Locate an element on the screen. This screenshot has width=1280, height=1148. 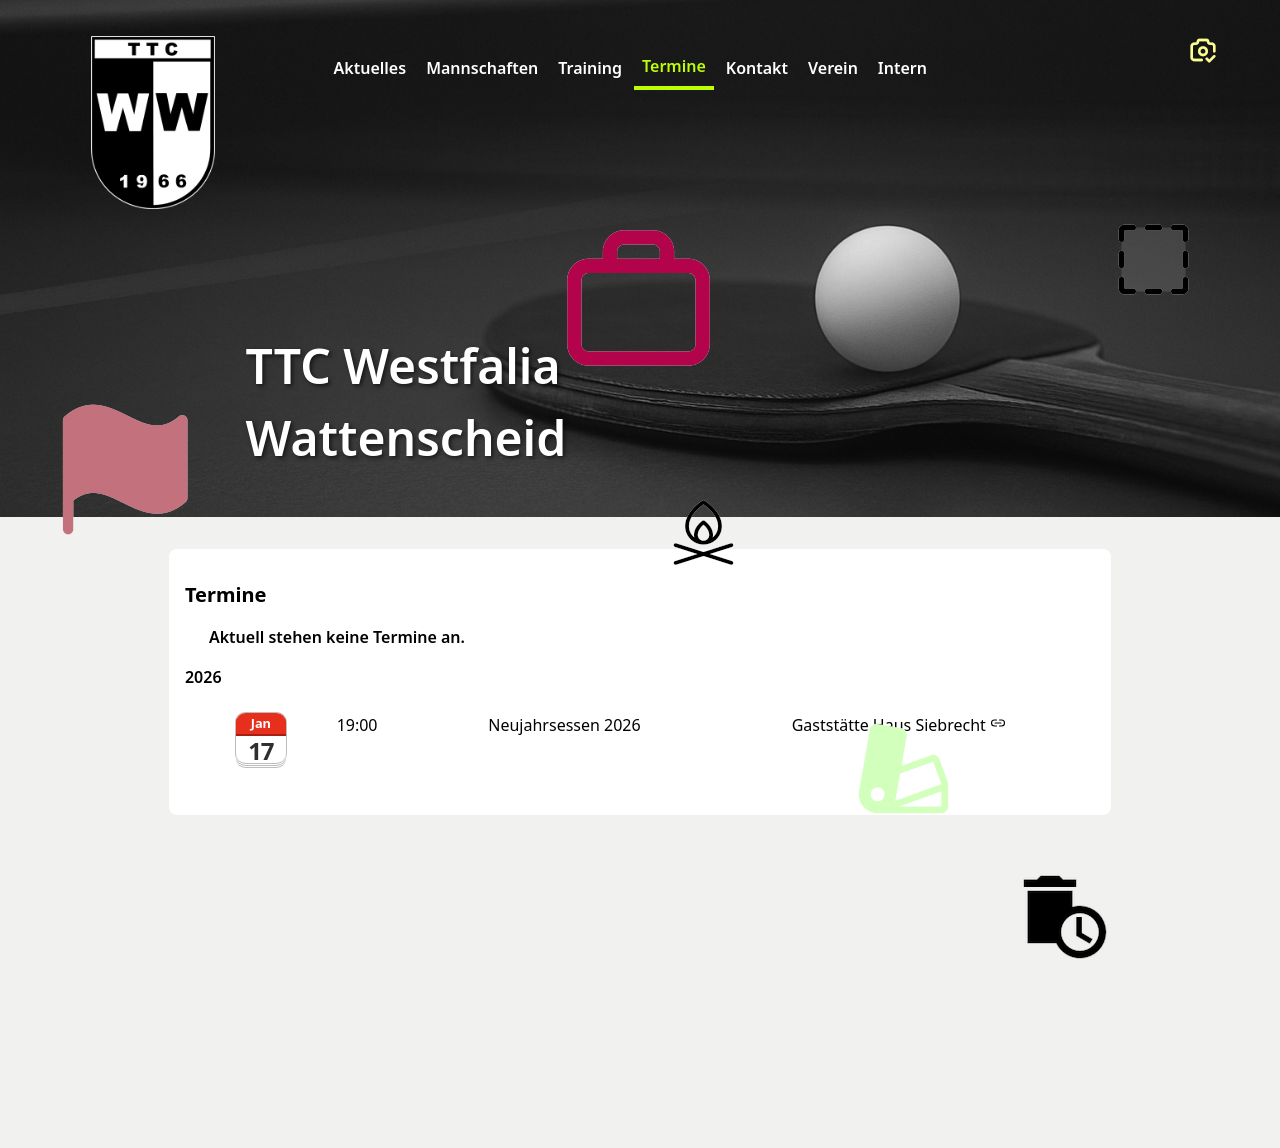
access color palette or theme options is located at coordinates (900, 772).